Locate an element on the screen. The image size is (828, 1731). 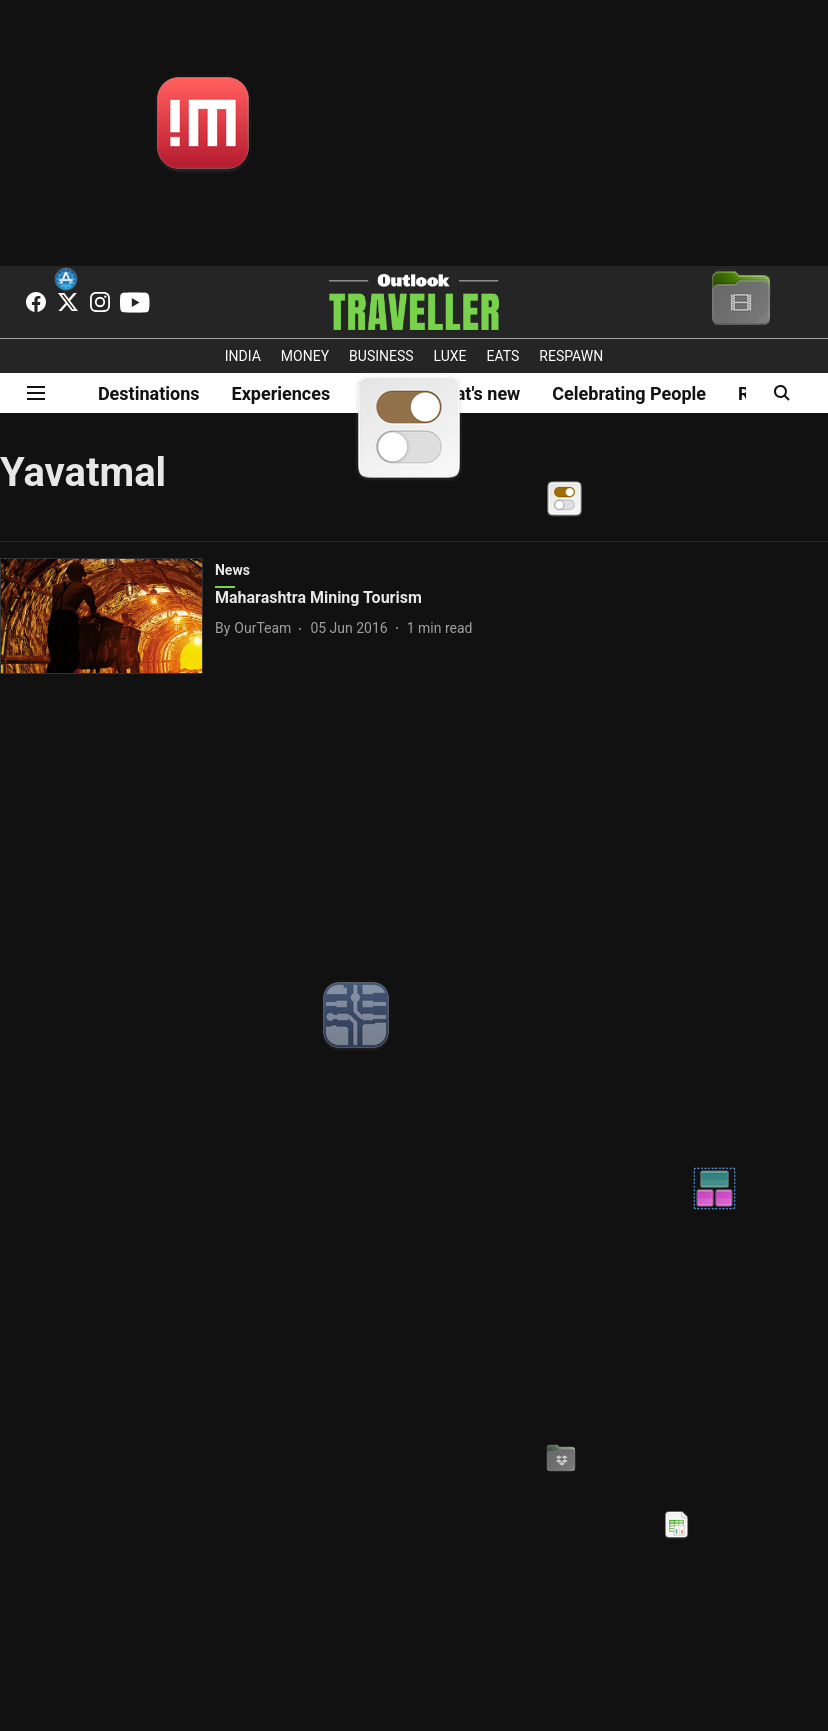
open your videos folder is located at coordinates (741, 298).